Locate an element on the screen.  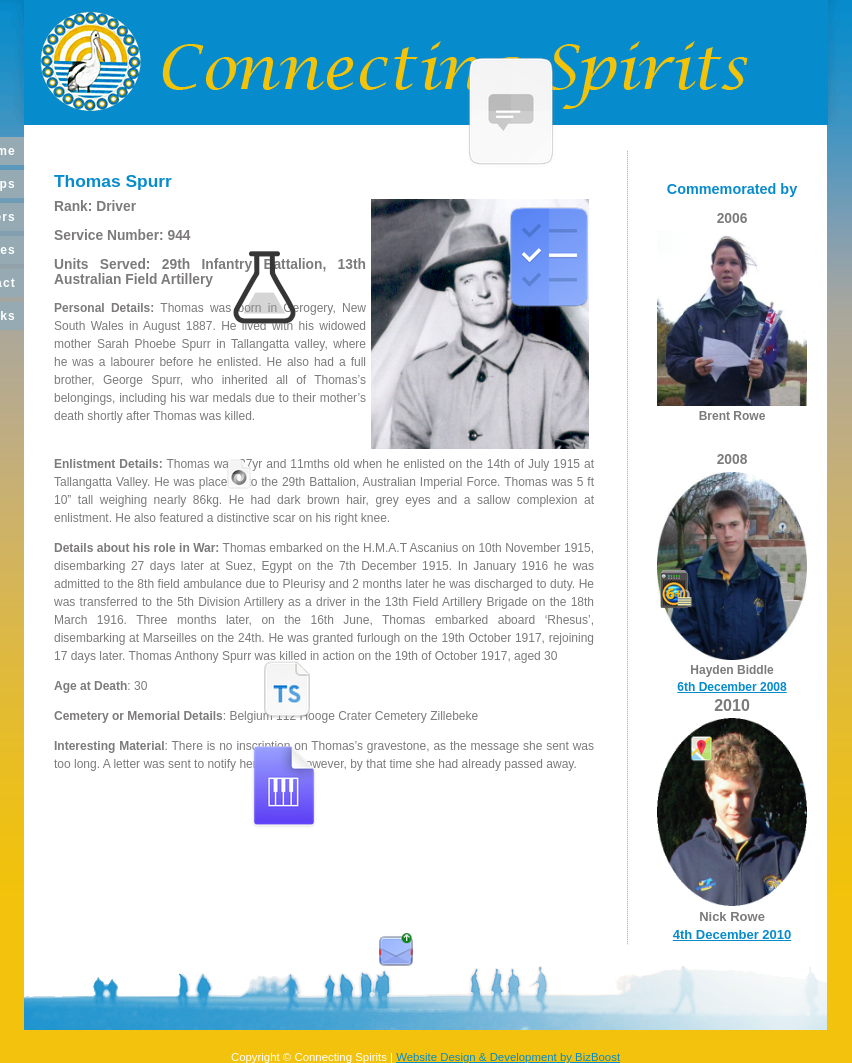
access science or chemistry applications is located at coordinates (264, 287).